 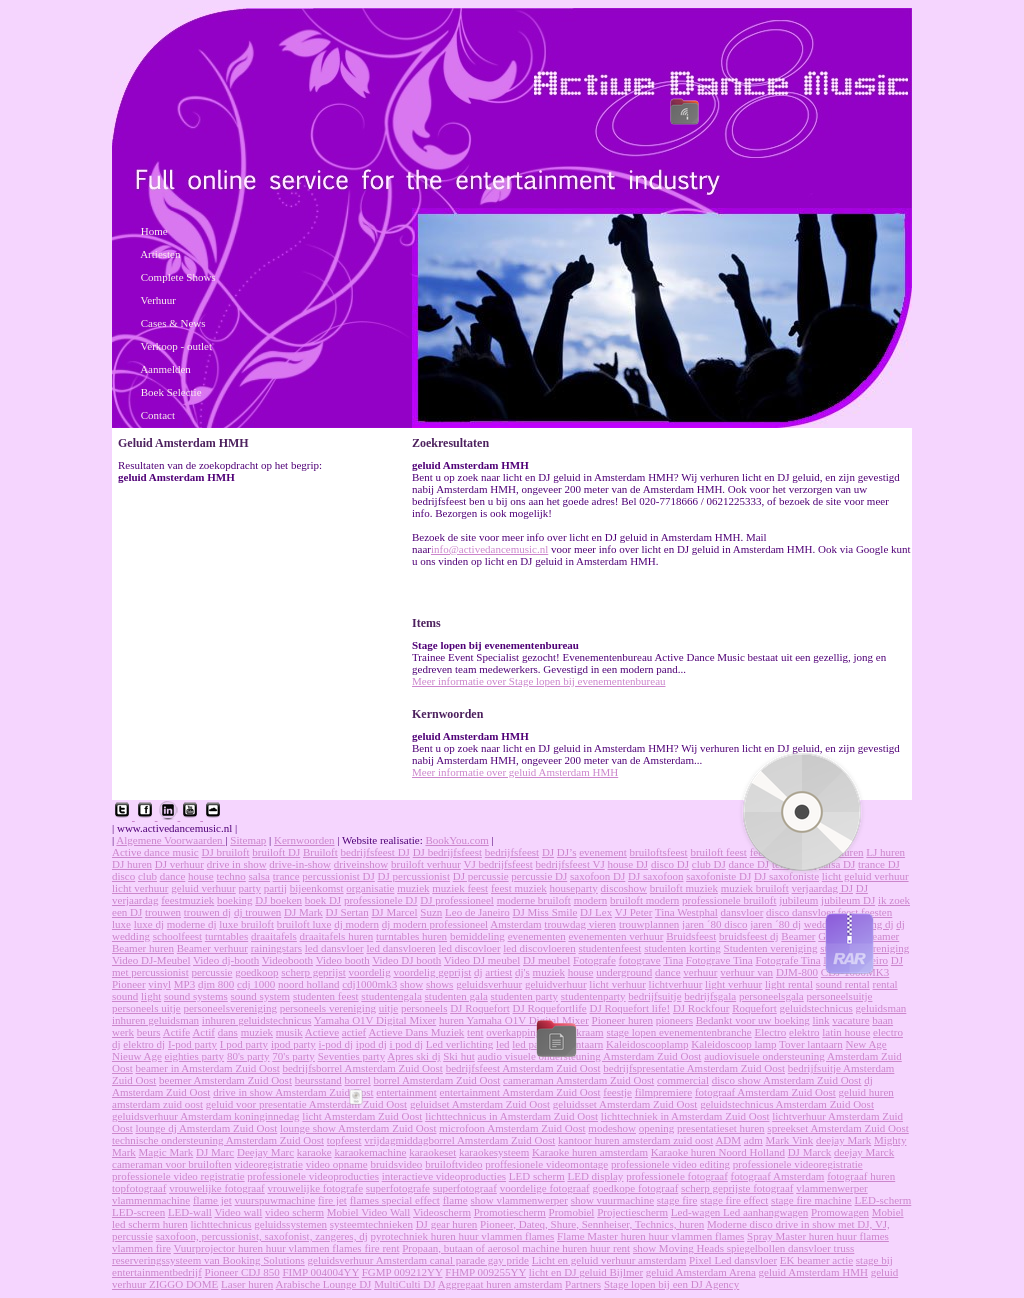 What do you see at coordinates (356, 1097) in the screenshot?
I see `a CD/DVD disc image file (.iso format)` at bounding box center [356, 1097].